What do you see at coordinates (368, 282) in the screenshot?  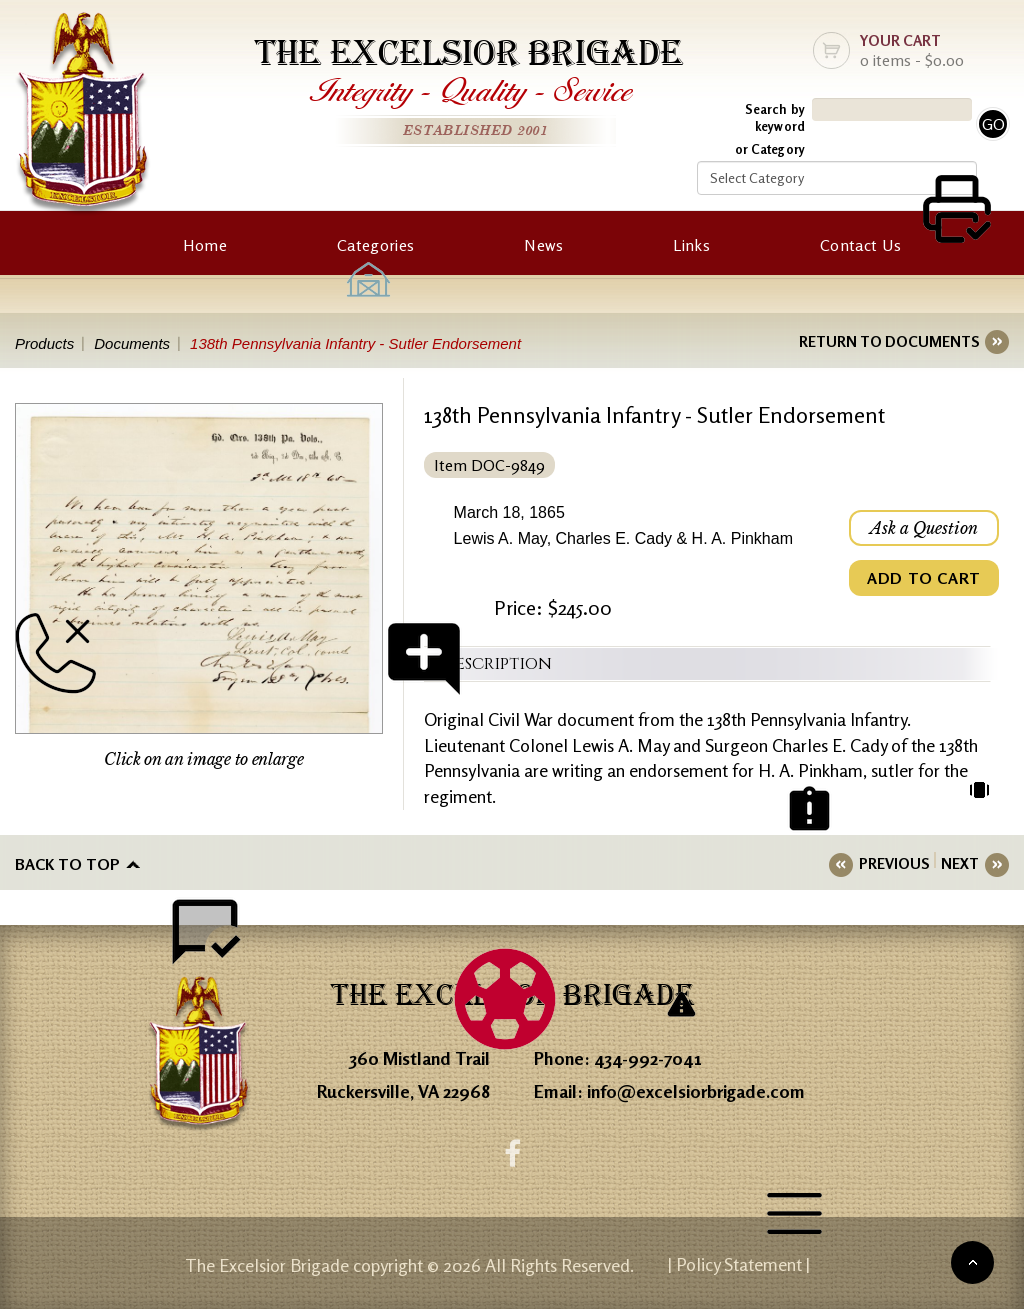 I see `access farm or agricultural settings` at bounding box center [368, 282].